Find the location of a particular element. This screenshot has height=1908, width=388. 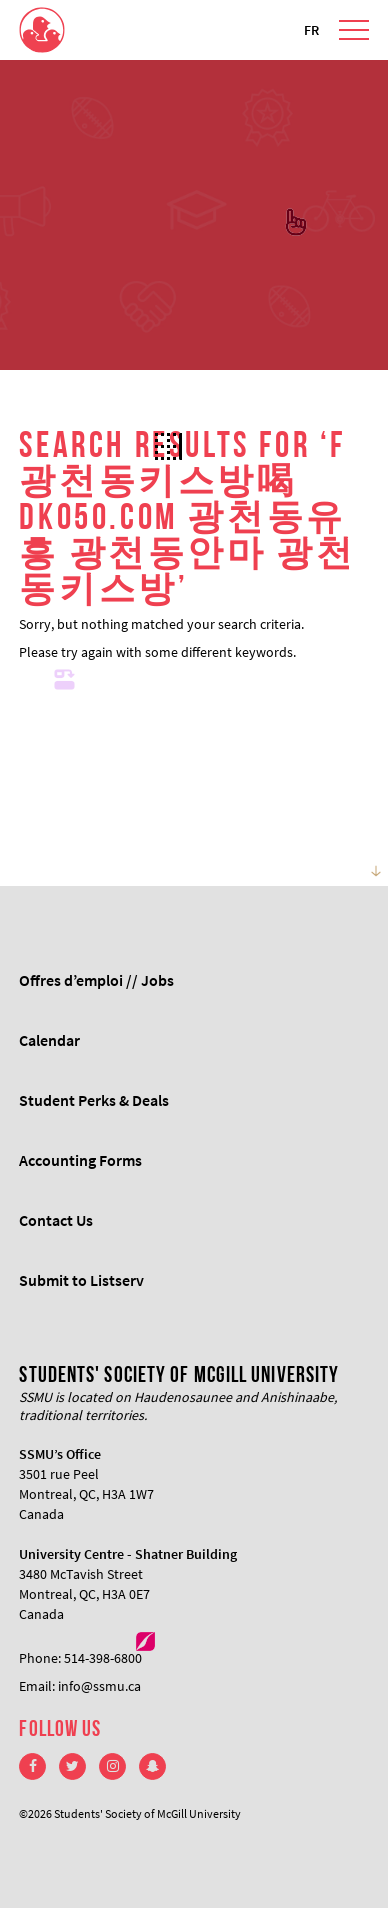

download a file or content is located at coordinates (376, 871).